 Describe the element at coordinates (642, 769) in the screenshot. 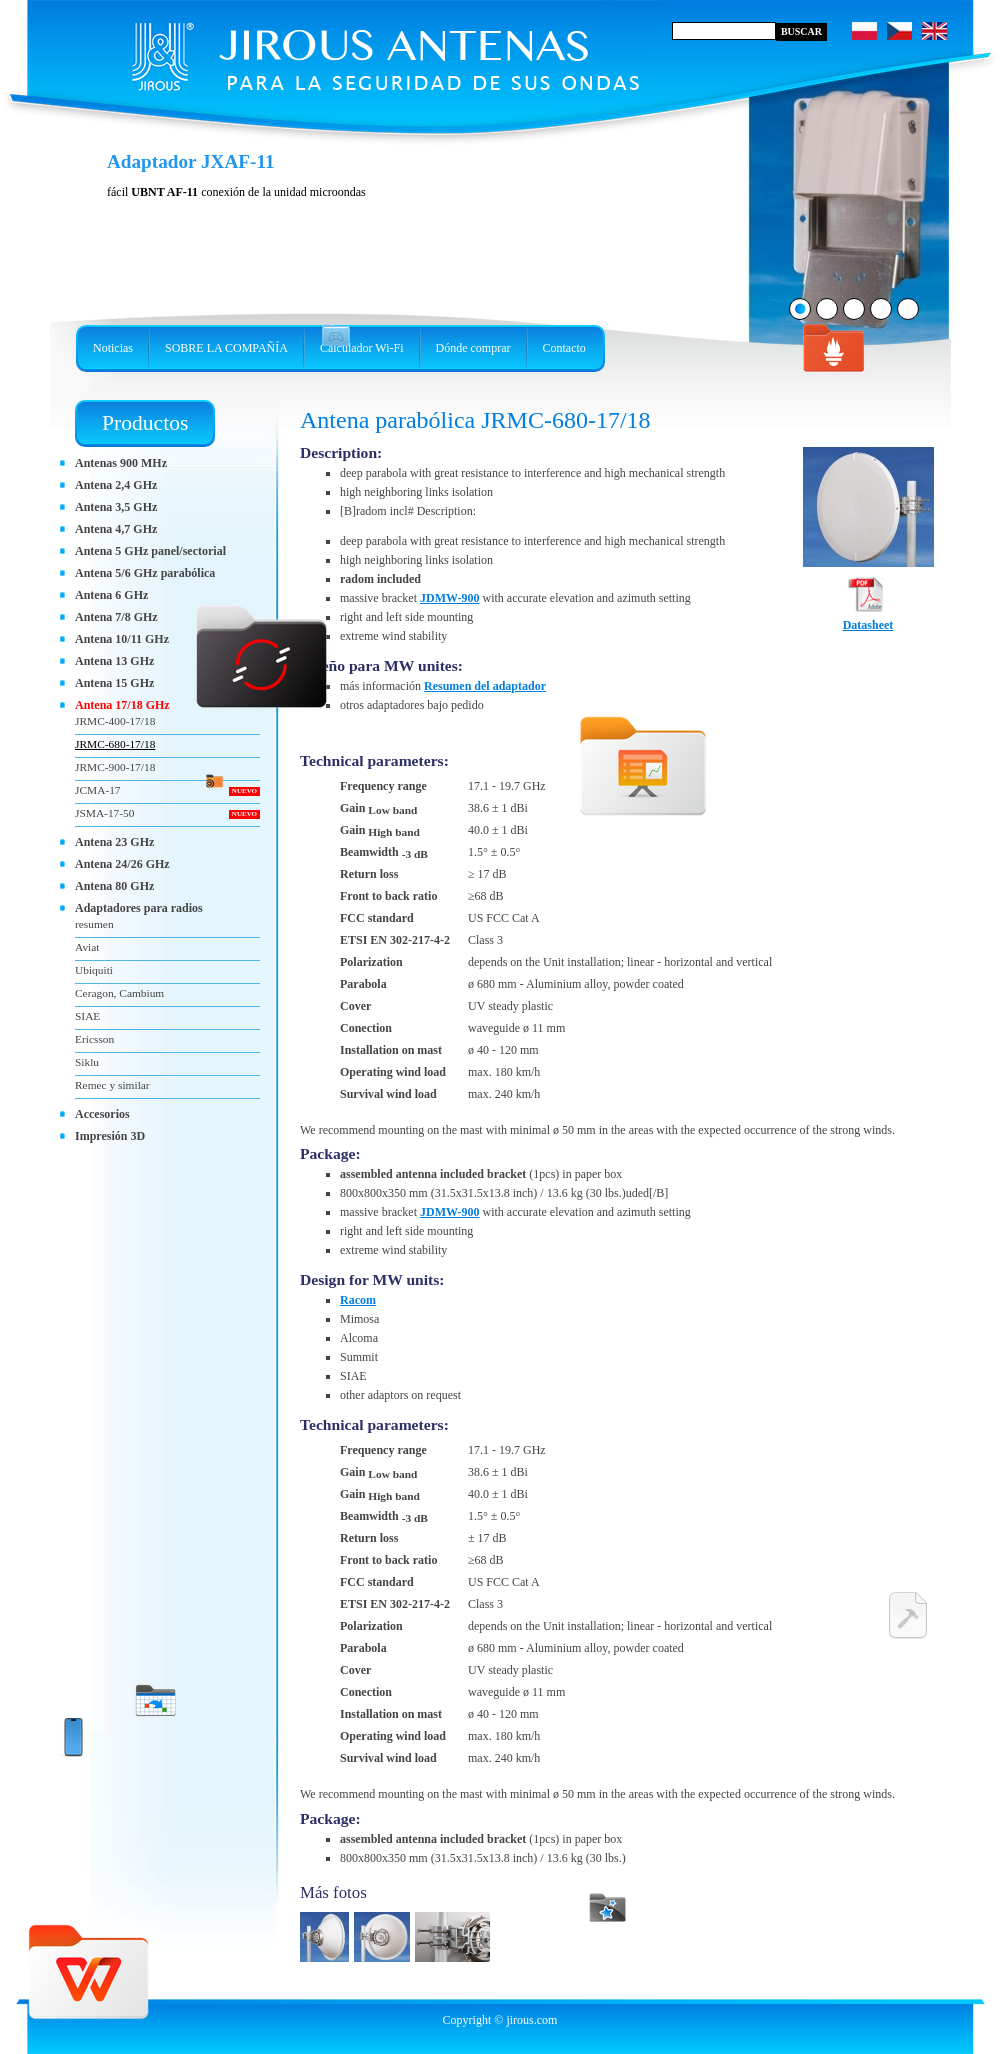

I see `open folder containing LibreOffice Impress presentations` at that location.